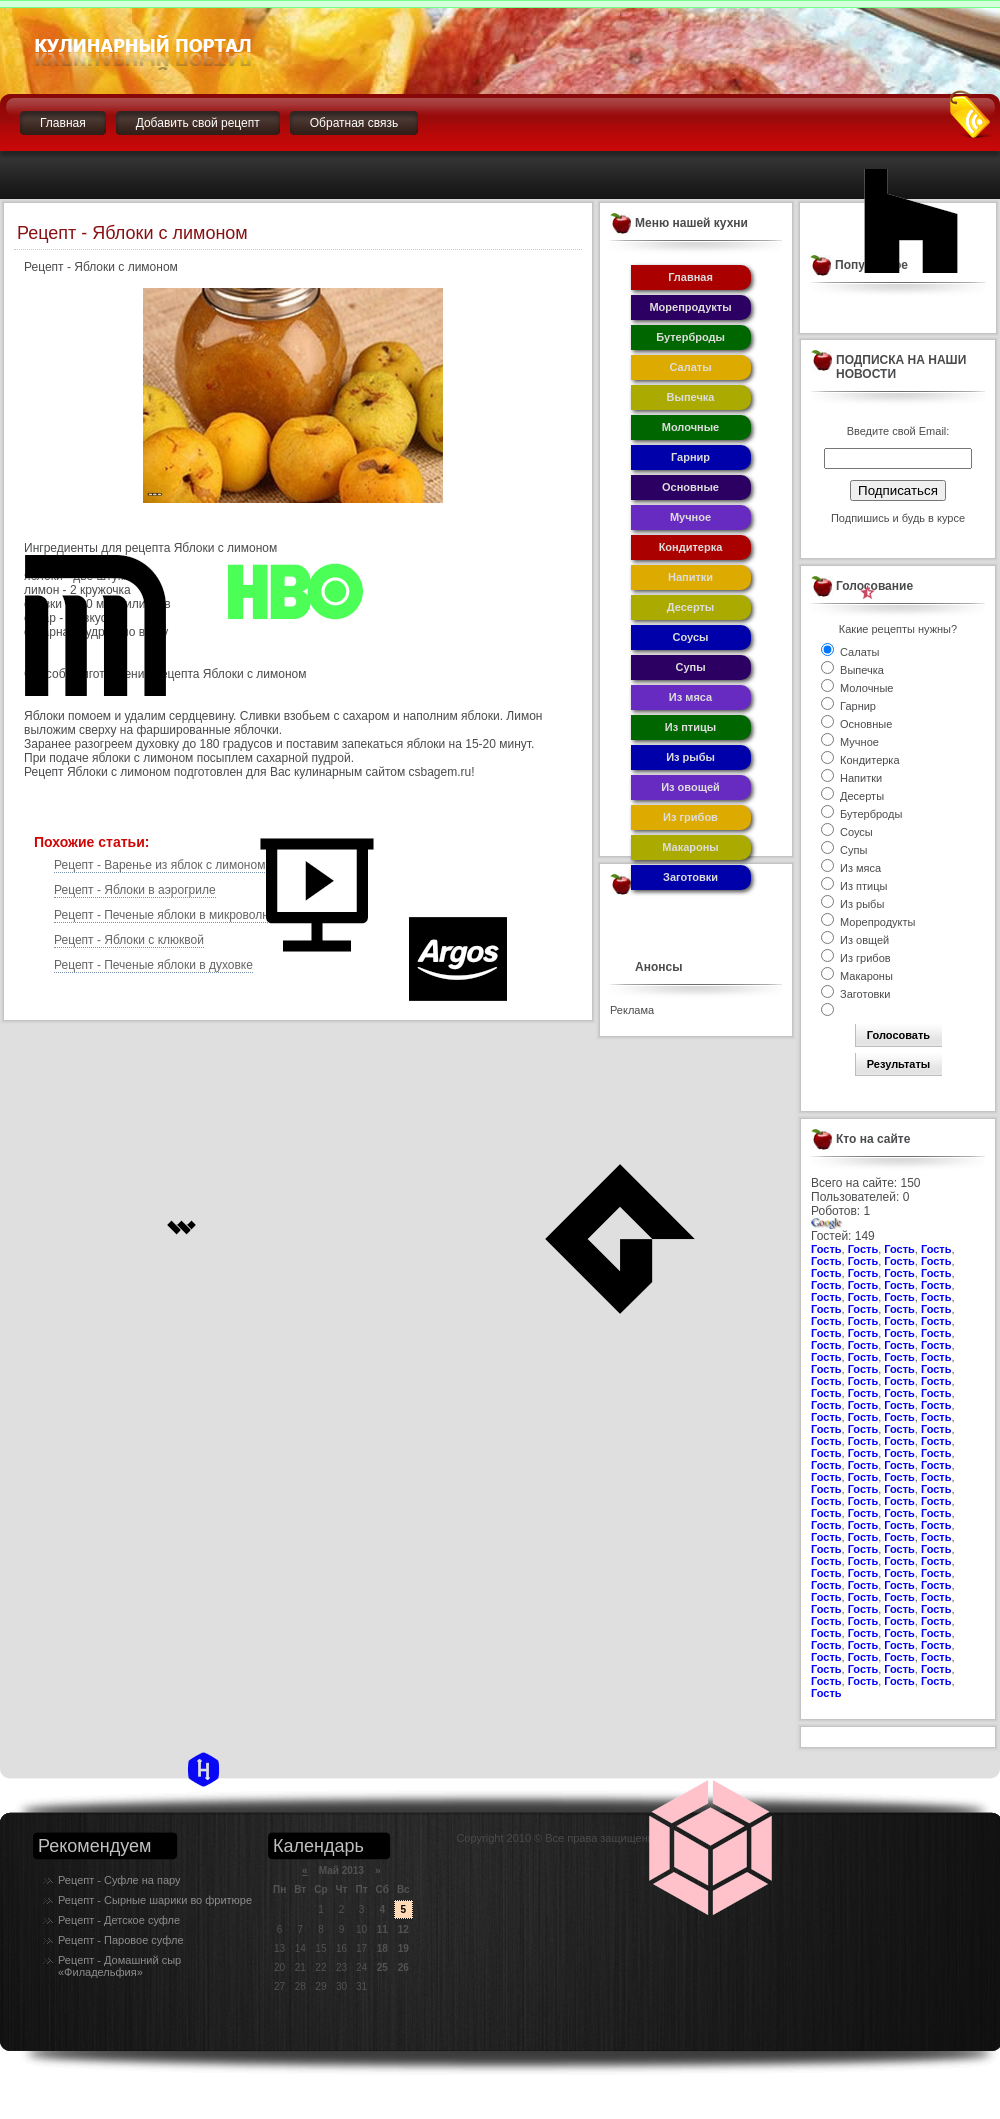 The height and width of the screenshot is (2119, 1000). I want to click on Argos retailer logo, so click(458, 959).